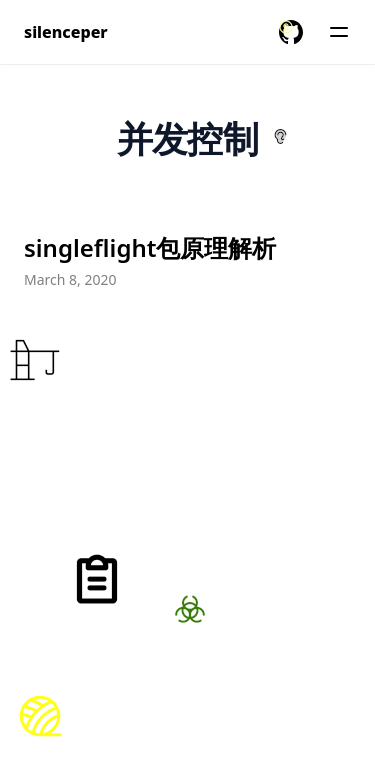 Image resolution: width=375 pixels, height=765 pixels. Describe the element at coordinates (286, 27) in the screenshot. I see `access security or privacy settings` at that location.